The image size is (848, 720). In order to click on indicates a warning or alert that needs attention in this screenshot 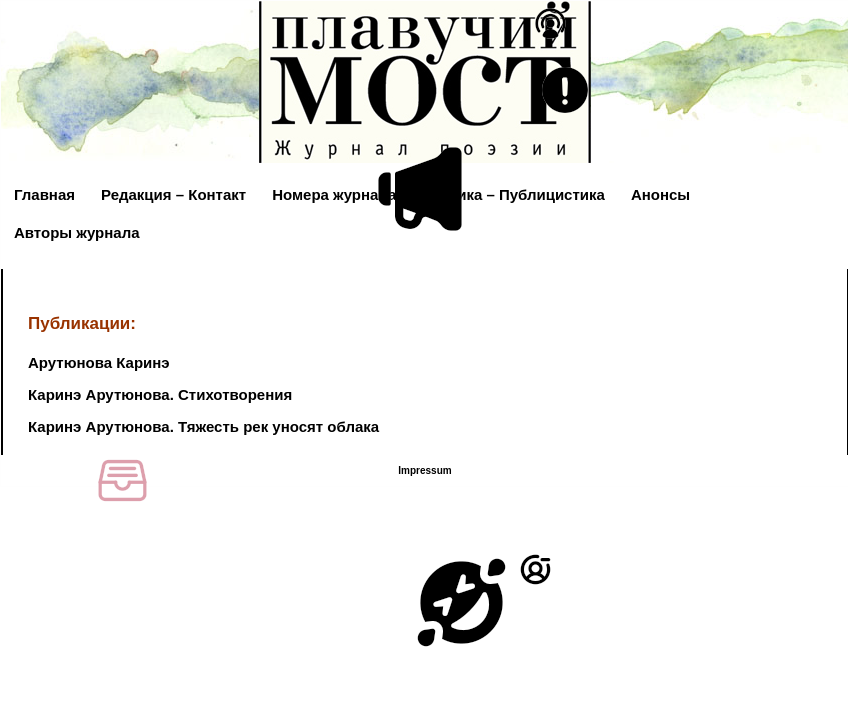, I will do `click(565, 90)`.